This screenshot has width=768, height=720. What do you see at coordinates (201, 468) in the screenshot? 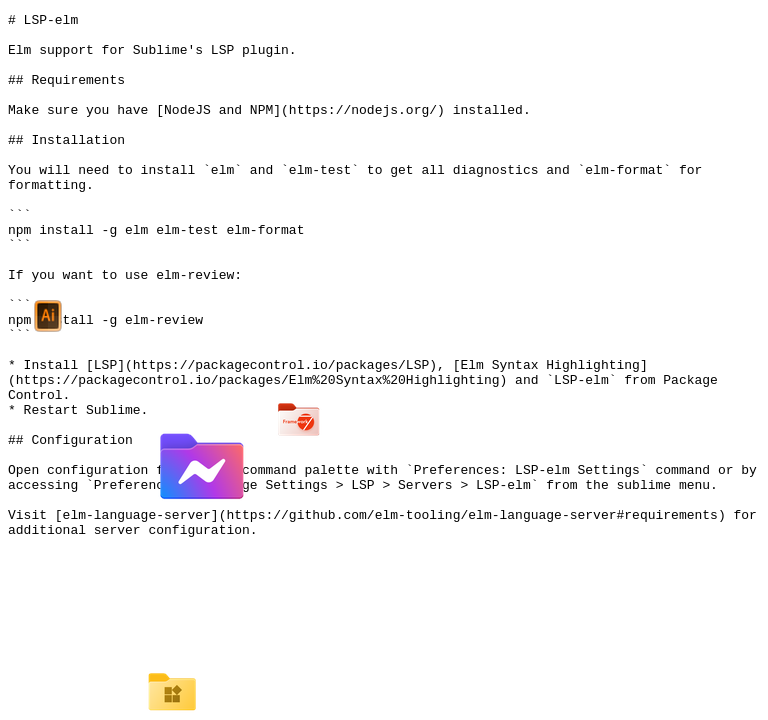
I see `open messenger downloads or files folder` at bounding box center [201, 468].